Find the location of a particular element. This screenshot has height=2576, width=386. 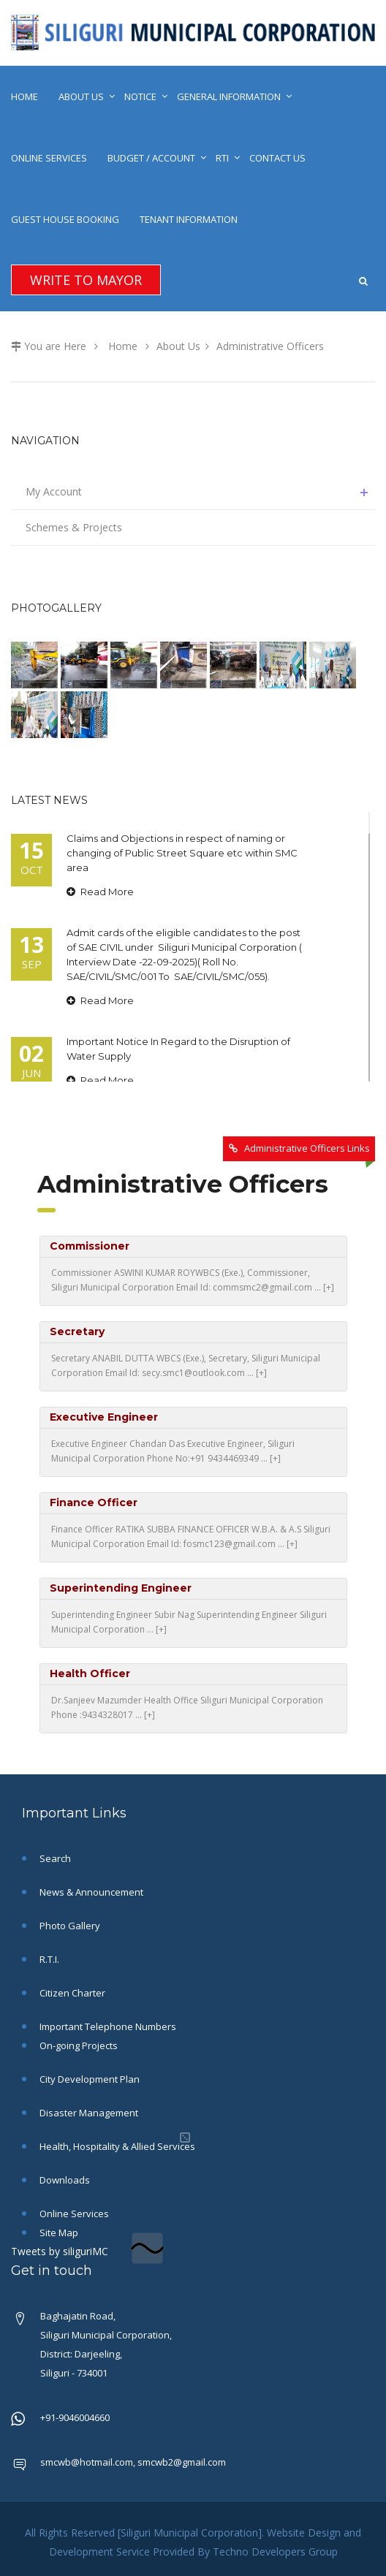

randomize or shuffle content is located at coordinates (185, 2138).